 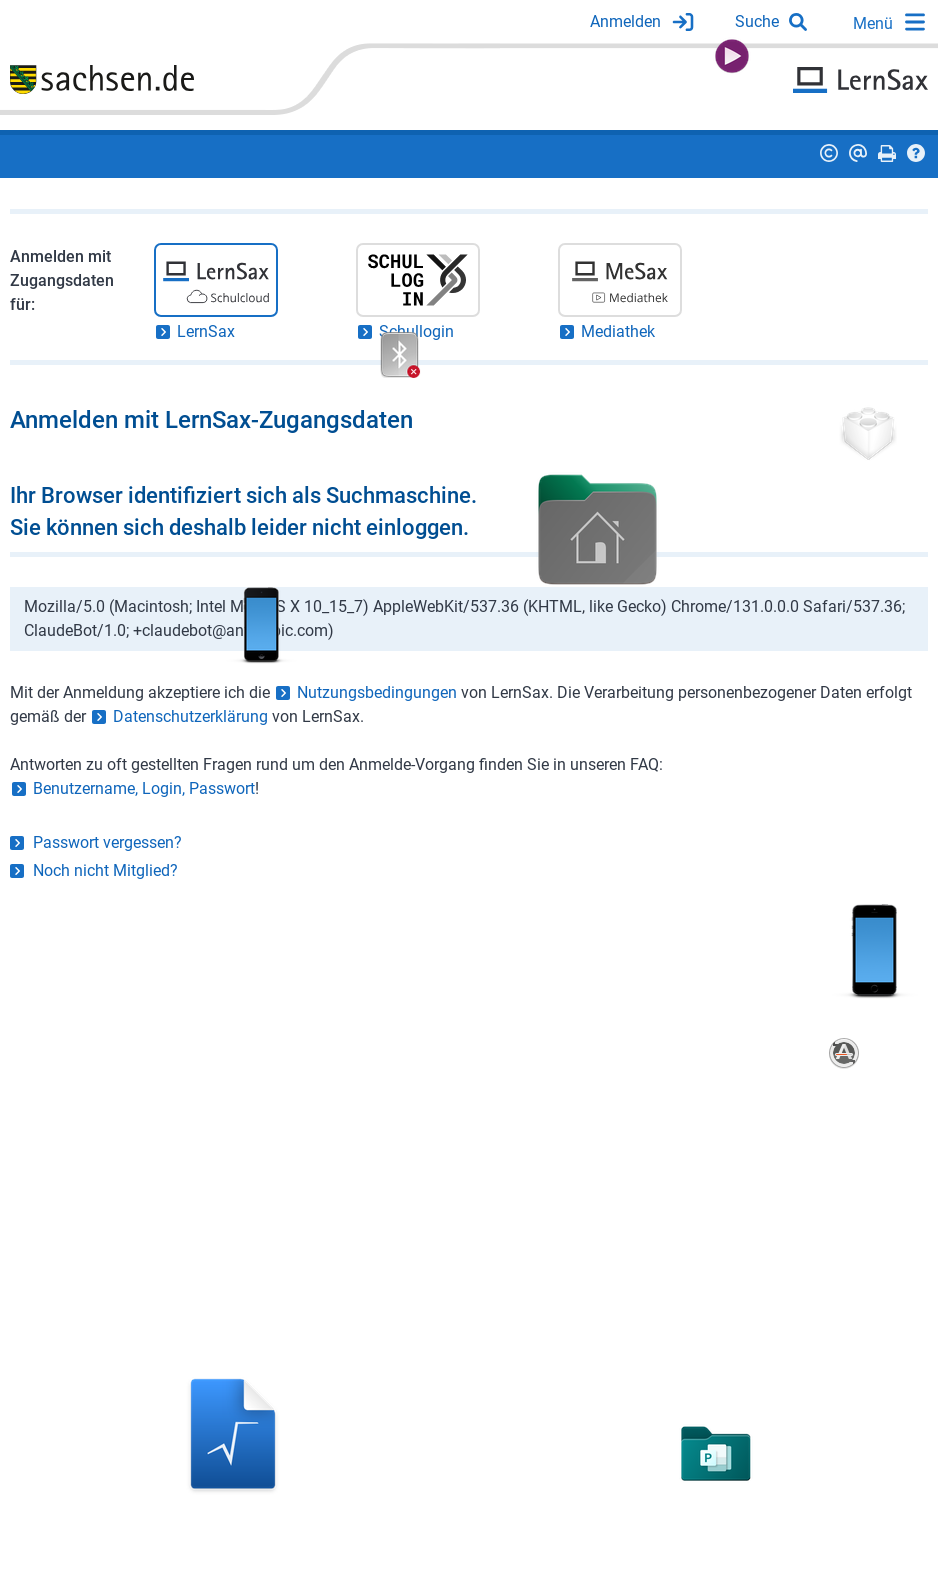 I want to click on access your home folder, so click(x=597, y=529).